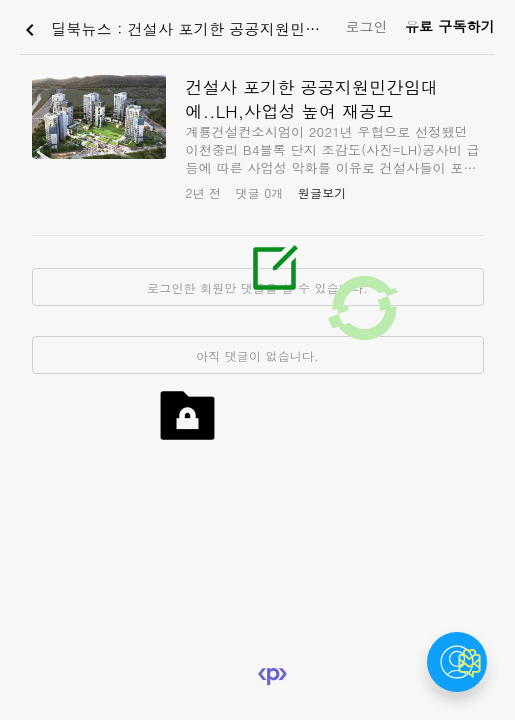 This screenshot has width=515, height=720. What do you see at coordinates (272, 676) in the screenshot?
I see `visit the Packt publishing website` at bounding box center [272, 676].